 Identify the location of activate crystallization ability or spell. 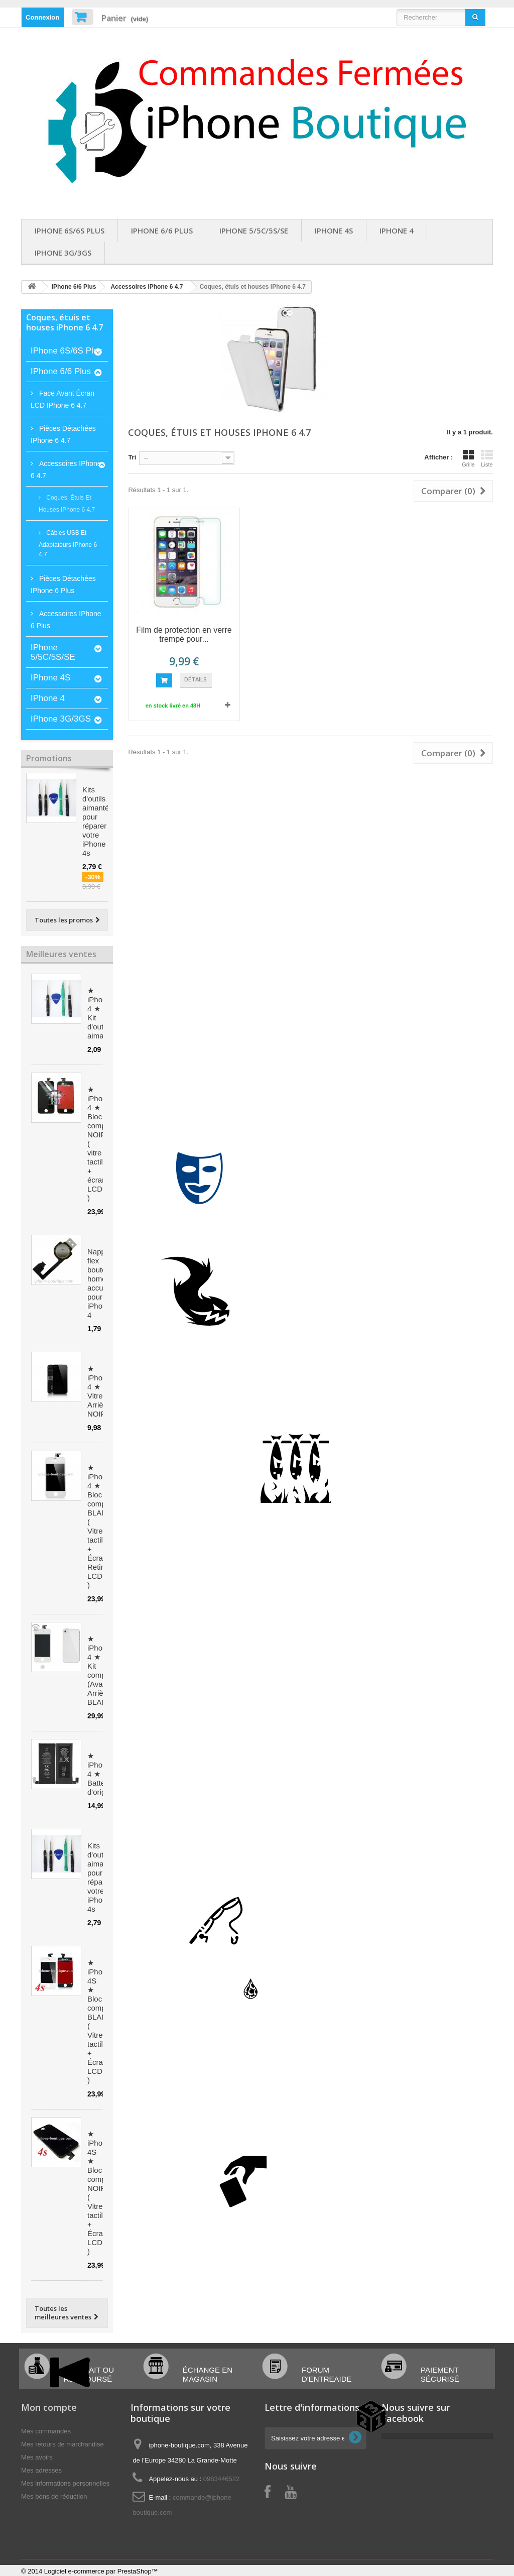
(250, 1988).